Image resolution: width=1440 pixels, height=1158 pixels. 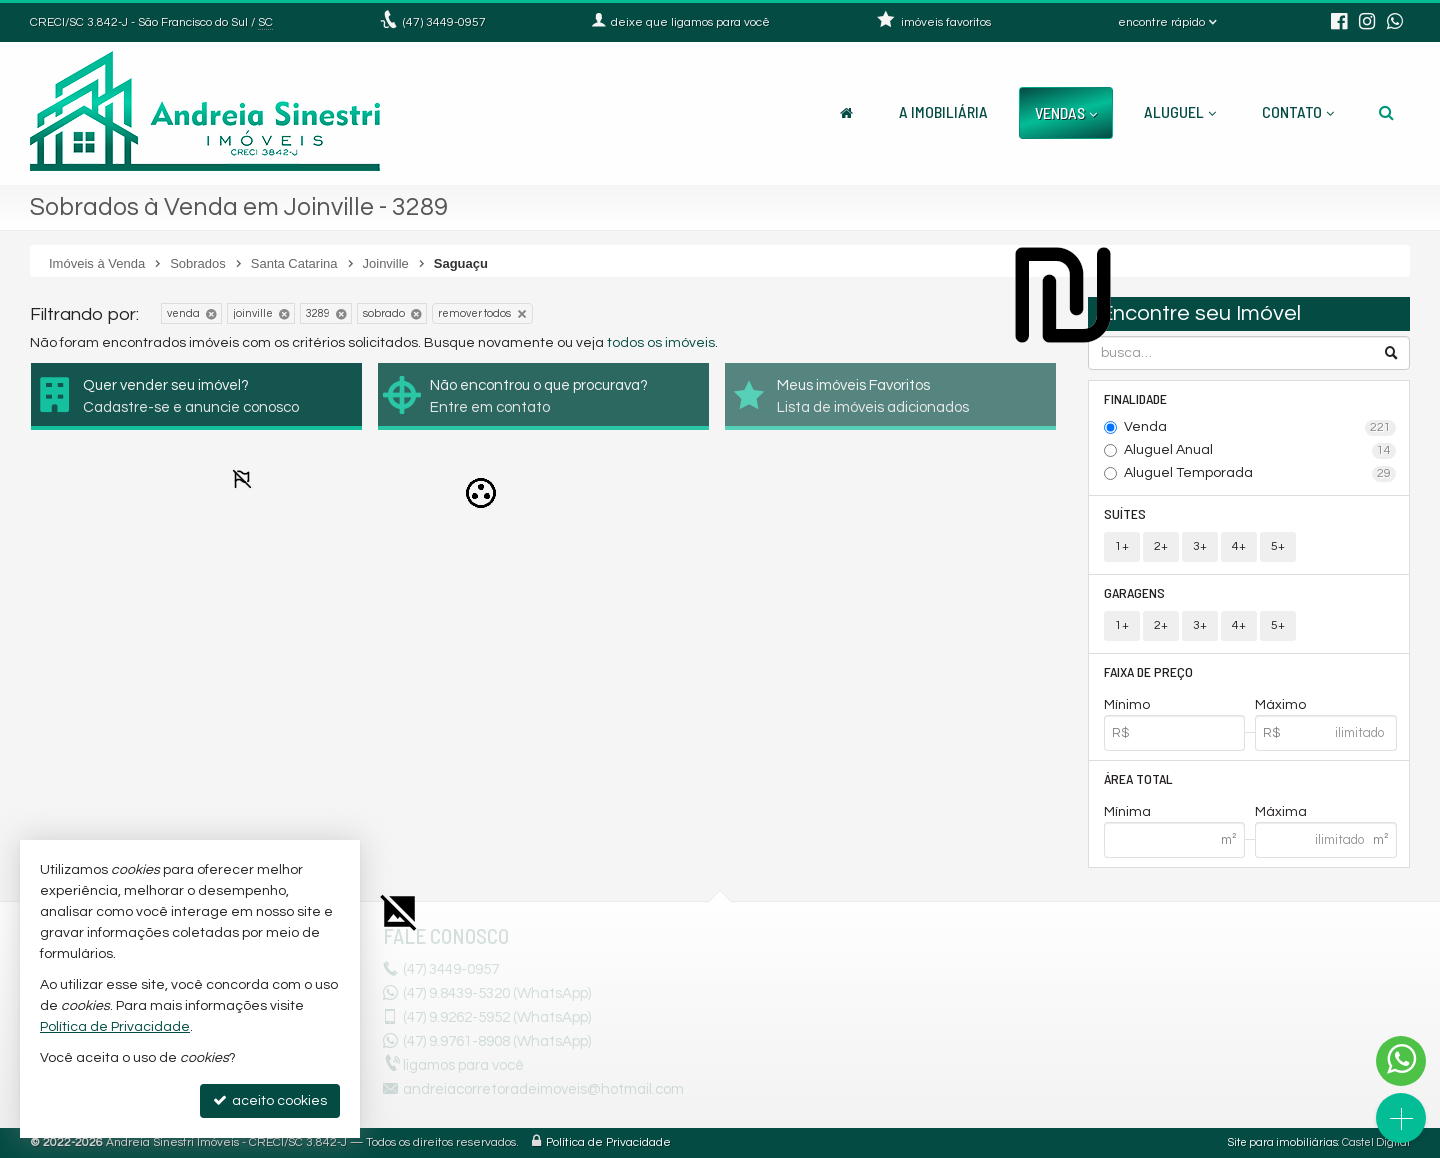 I want to click on view group or team workspace, so click(x=481, y=493).